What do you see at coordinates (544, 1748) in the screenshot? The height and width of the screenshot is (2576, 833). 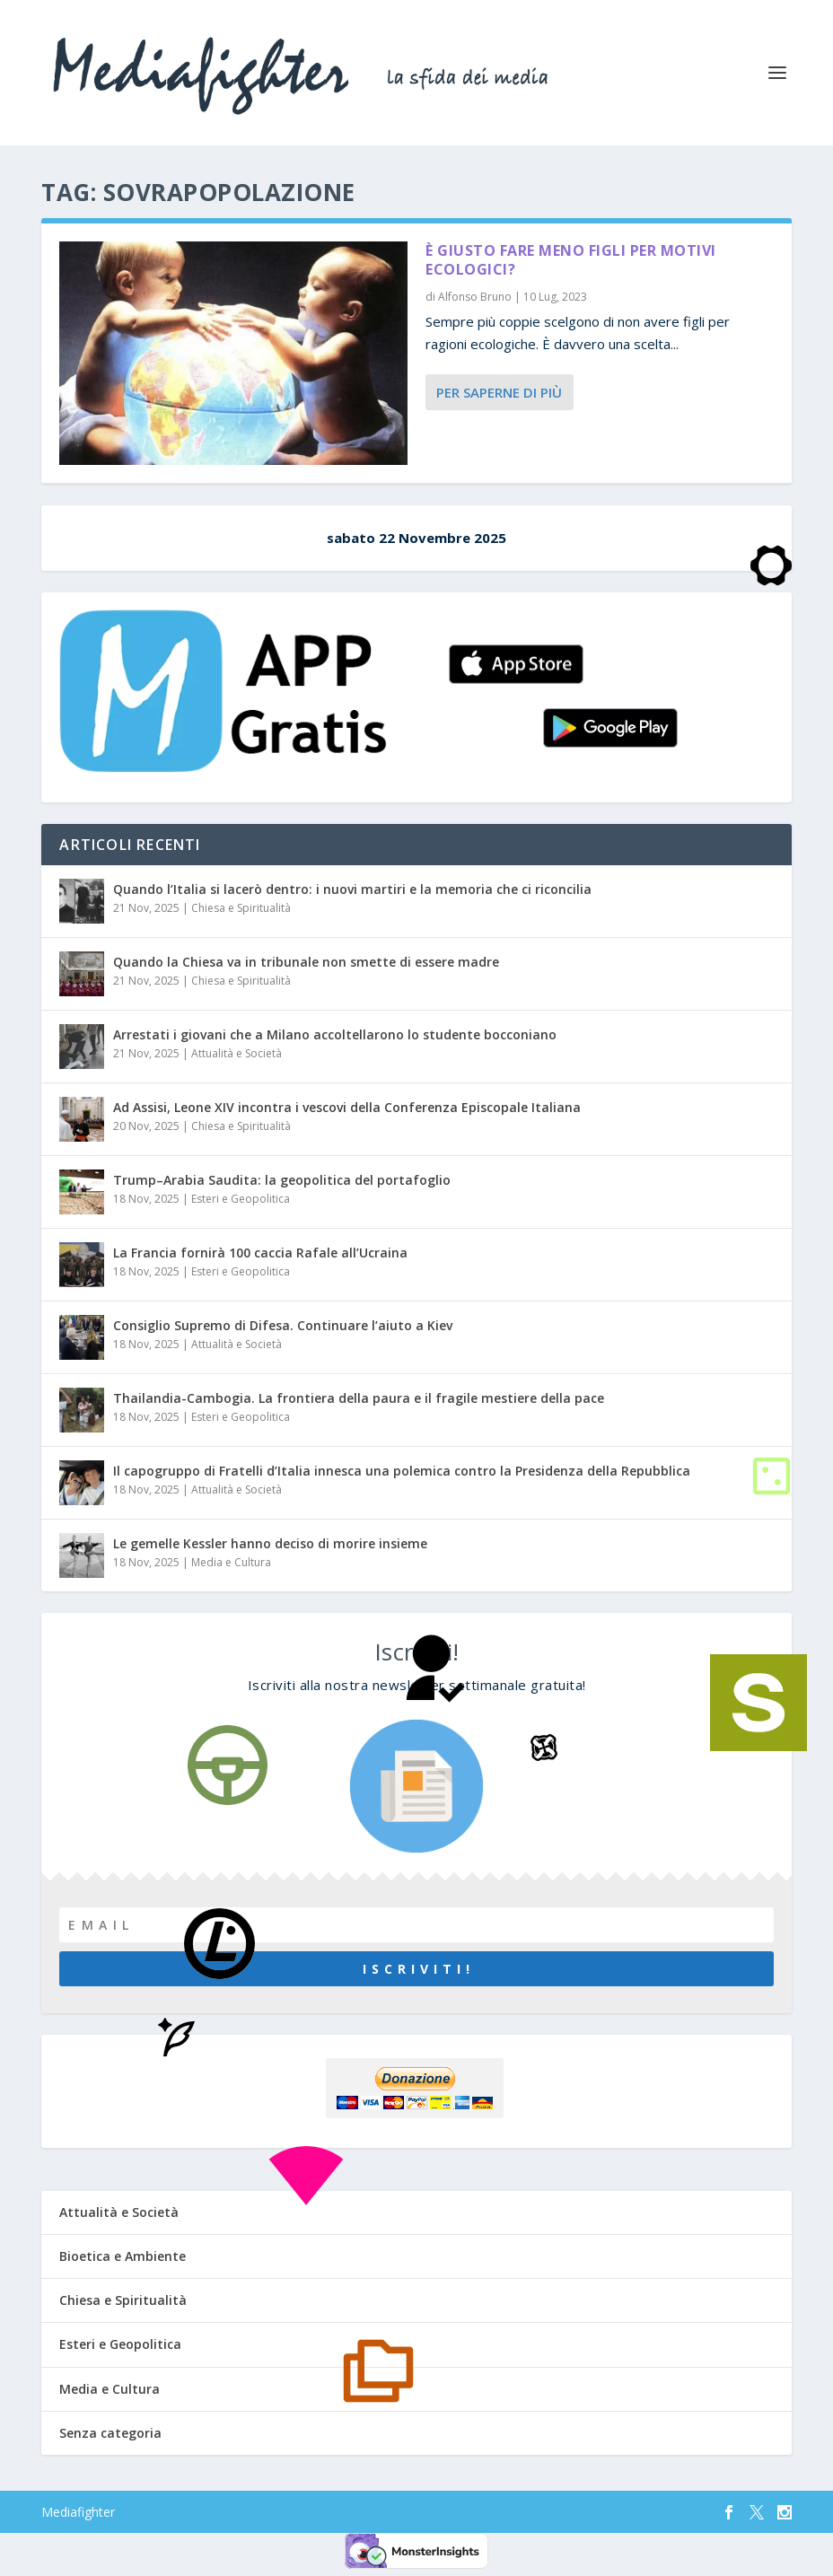 I see `visit Nexus Mods website` at bounding box center [544, 1748].